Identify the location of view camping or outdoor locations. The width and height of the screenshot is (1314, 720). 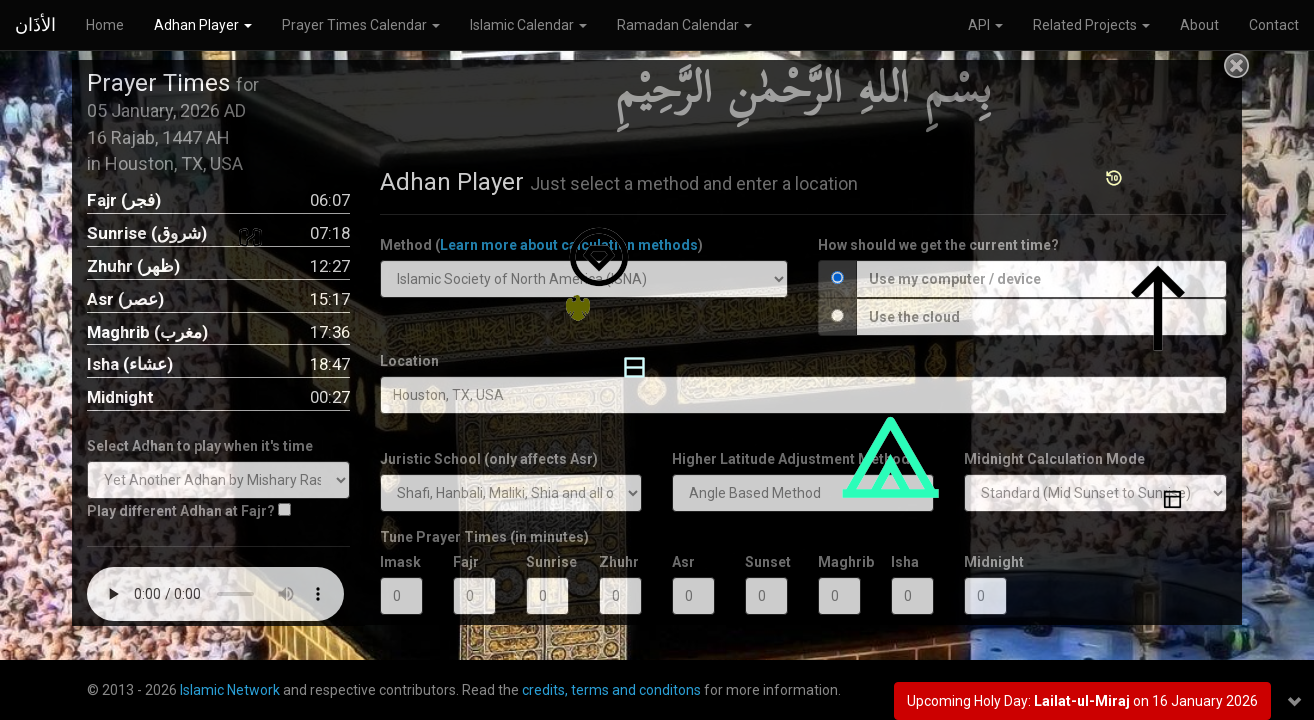
(890, 458).